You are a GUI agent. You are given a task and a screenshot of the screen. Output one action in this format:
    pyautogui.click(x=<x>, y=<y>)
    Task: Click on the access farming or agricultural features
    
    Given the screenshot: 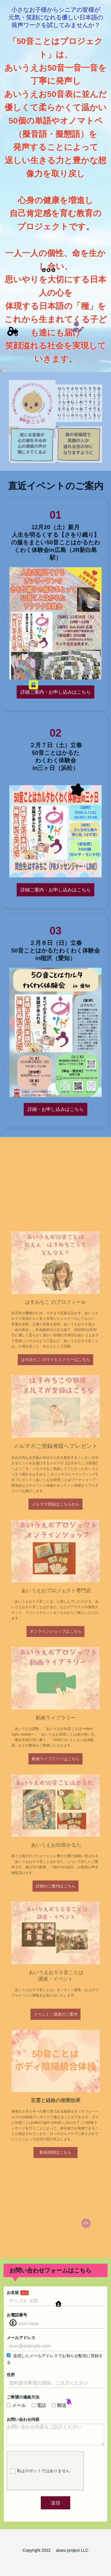 What is the action you would take?
    pyautogui.click(x=12, y=331)
    